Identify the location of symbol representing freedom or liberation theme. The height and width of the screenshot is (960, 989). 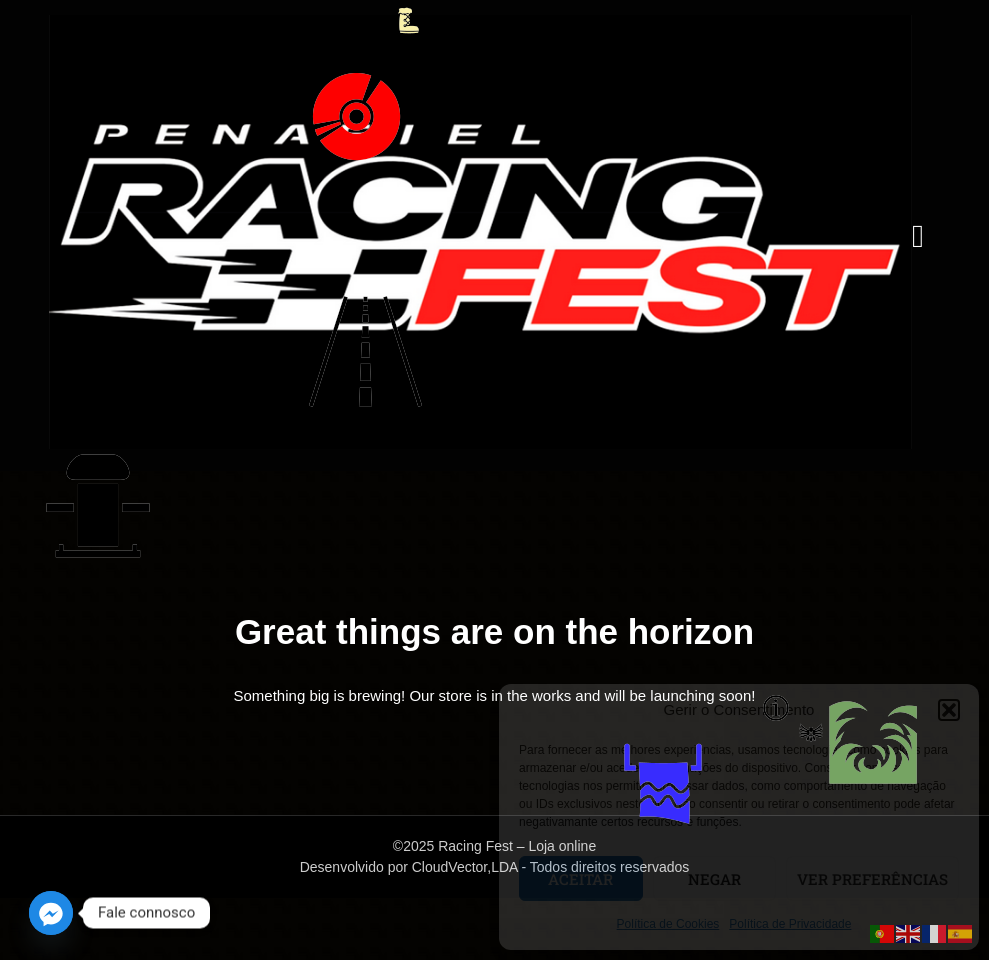
(811, 733).